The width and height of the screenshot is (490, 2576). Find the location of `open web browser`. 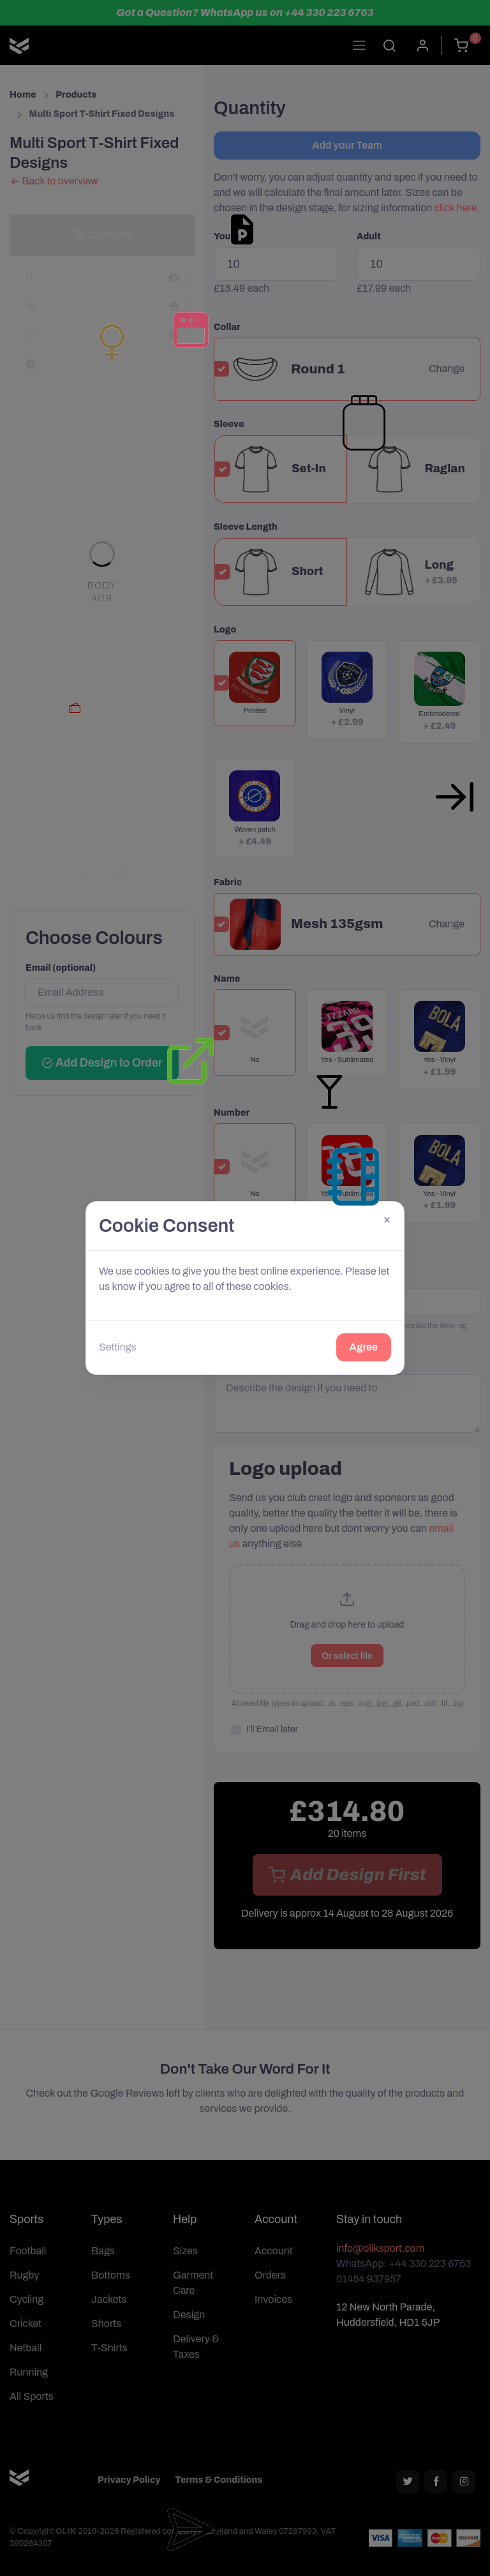

open web browser is located at coordinates (191, 330).